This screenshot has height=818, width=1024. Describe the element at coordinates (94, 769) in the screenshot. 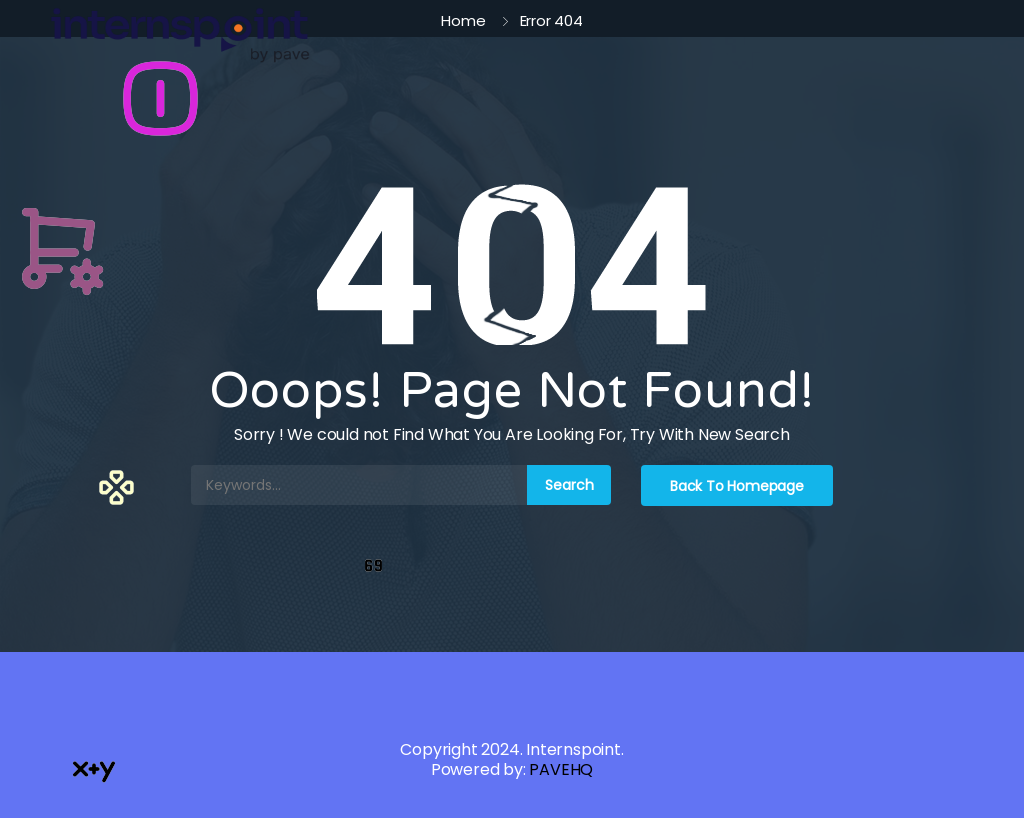

I see `access math or calculator functions` at that location.